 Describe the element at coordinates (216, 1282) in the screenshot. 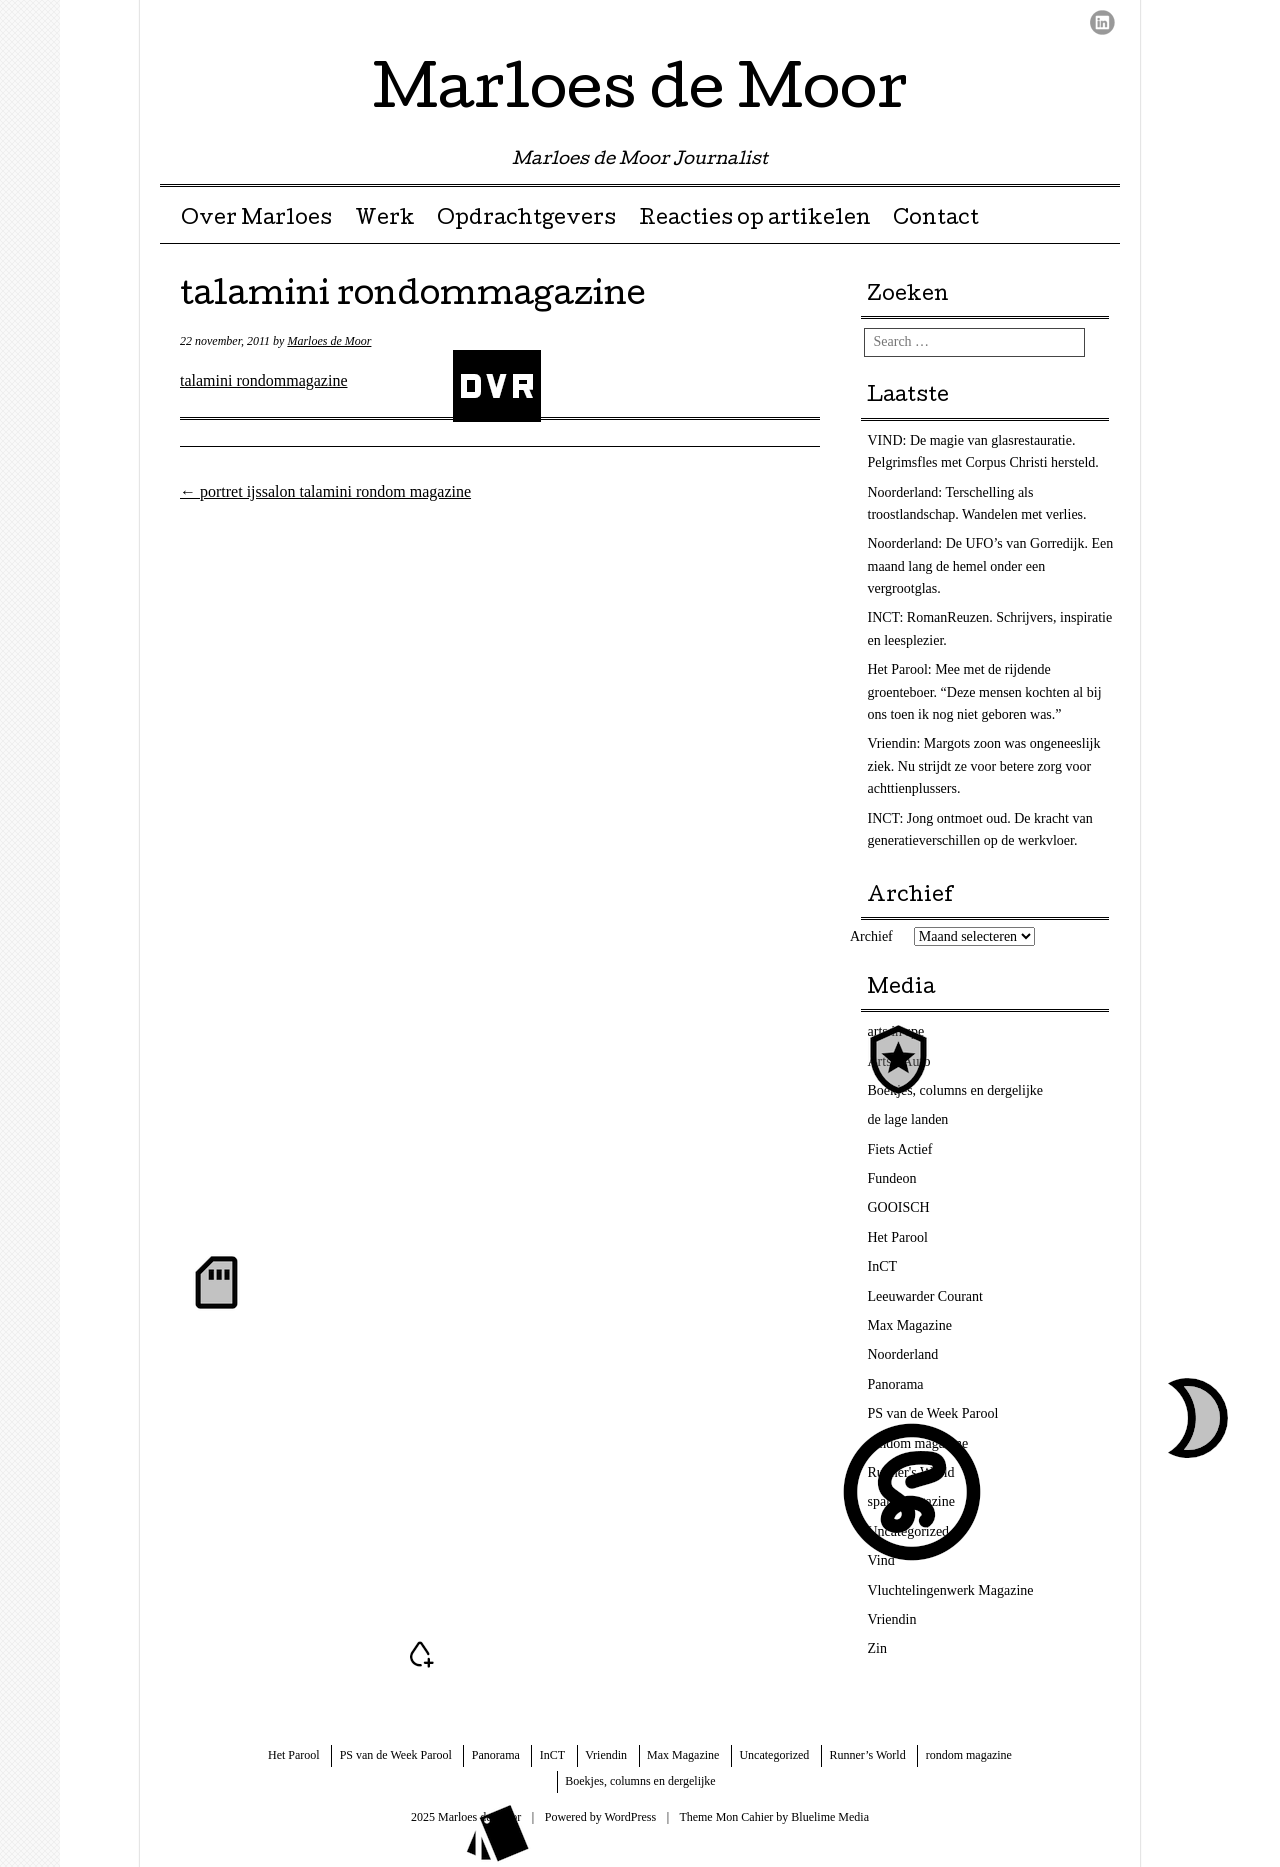

I see `access sd card storage` at that location.